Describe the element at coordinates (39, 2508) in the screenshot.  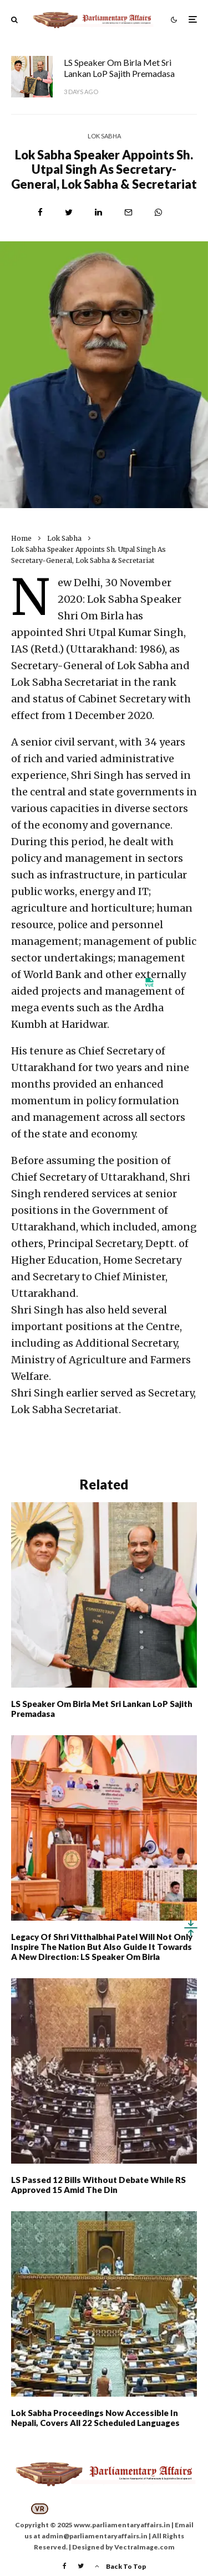
I see `access virtual reality mode or settings` at that location.